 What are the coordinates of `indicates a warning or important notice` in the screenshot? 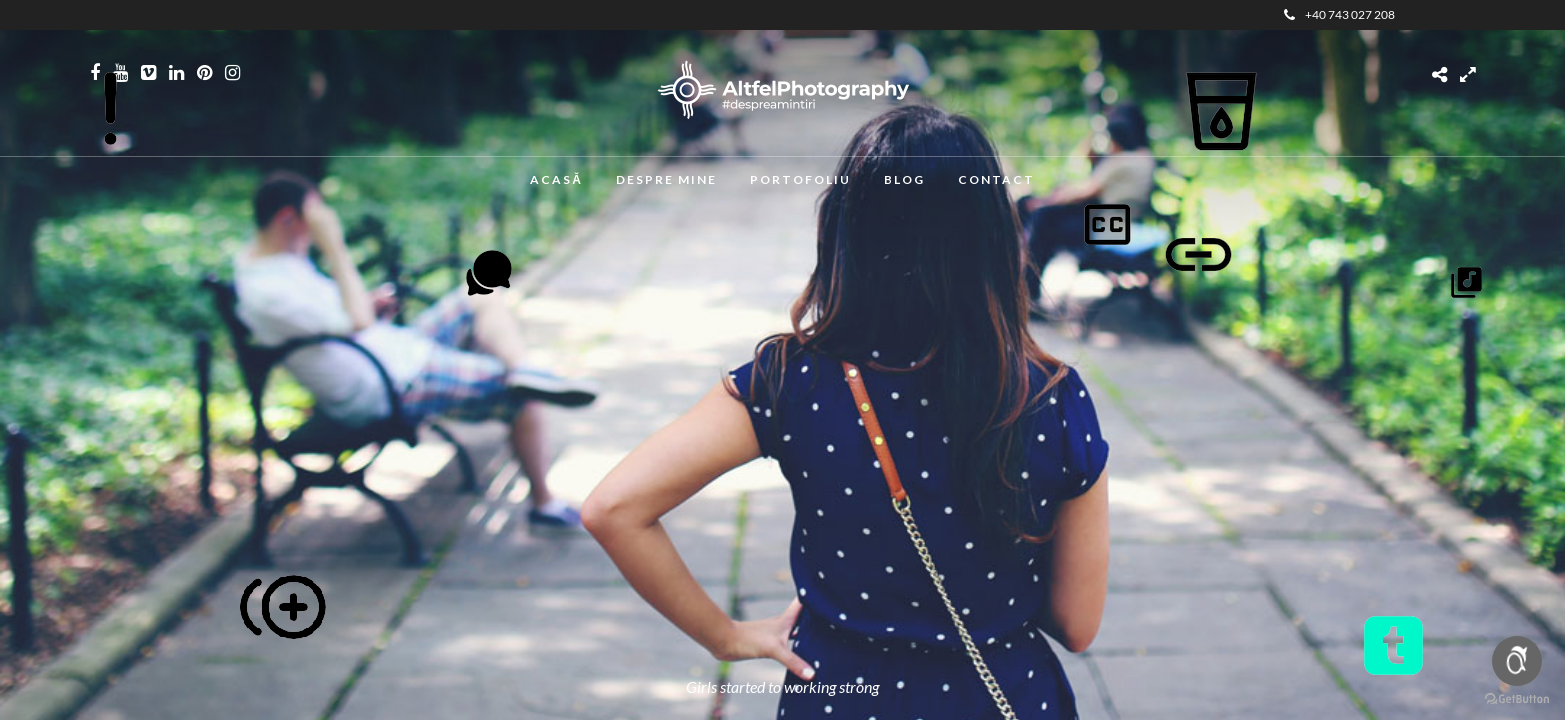 It's located at (110, 108).